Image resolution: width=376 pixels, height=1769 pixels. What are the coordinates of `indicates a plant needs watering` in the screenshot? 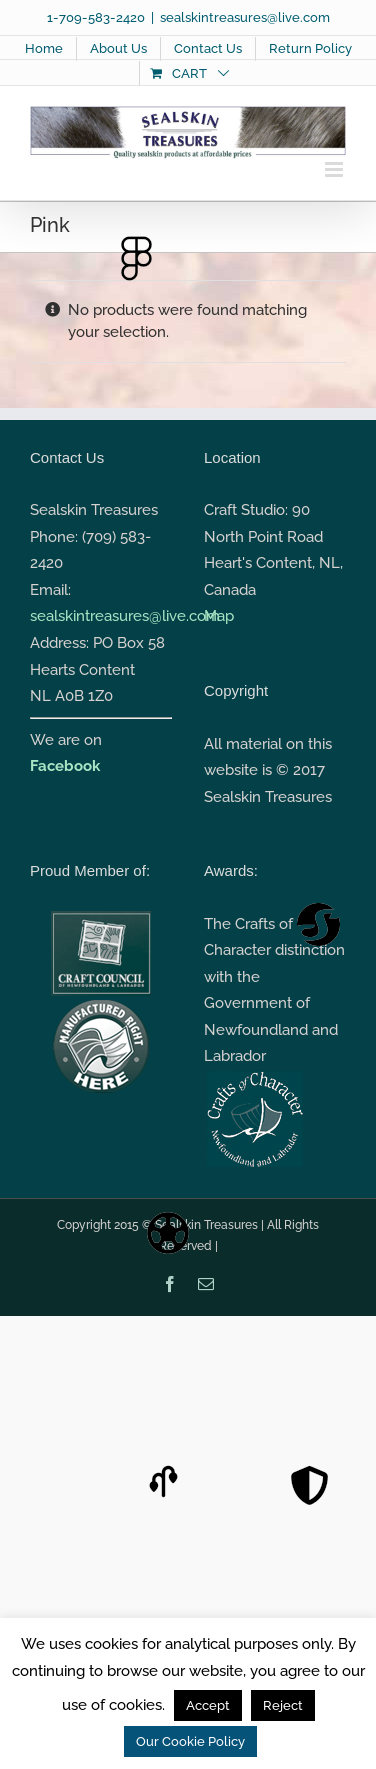 It's located at (163, 1481).